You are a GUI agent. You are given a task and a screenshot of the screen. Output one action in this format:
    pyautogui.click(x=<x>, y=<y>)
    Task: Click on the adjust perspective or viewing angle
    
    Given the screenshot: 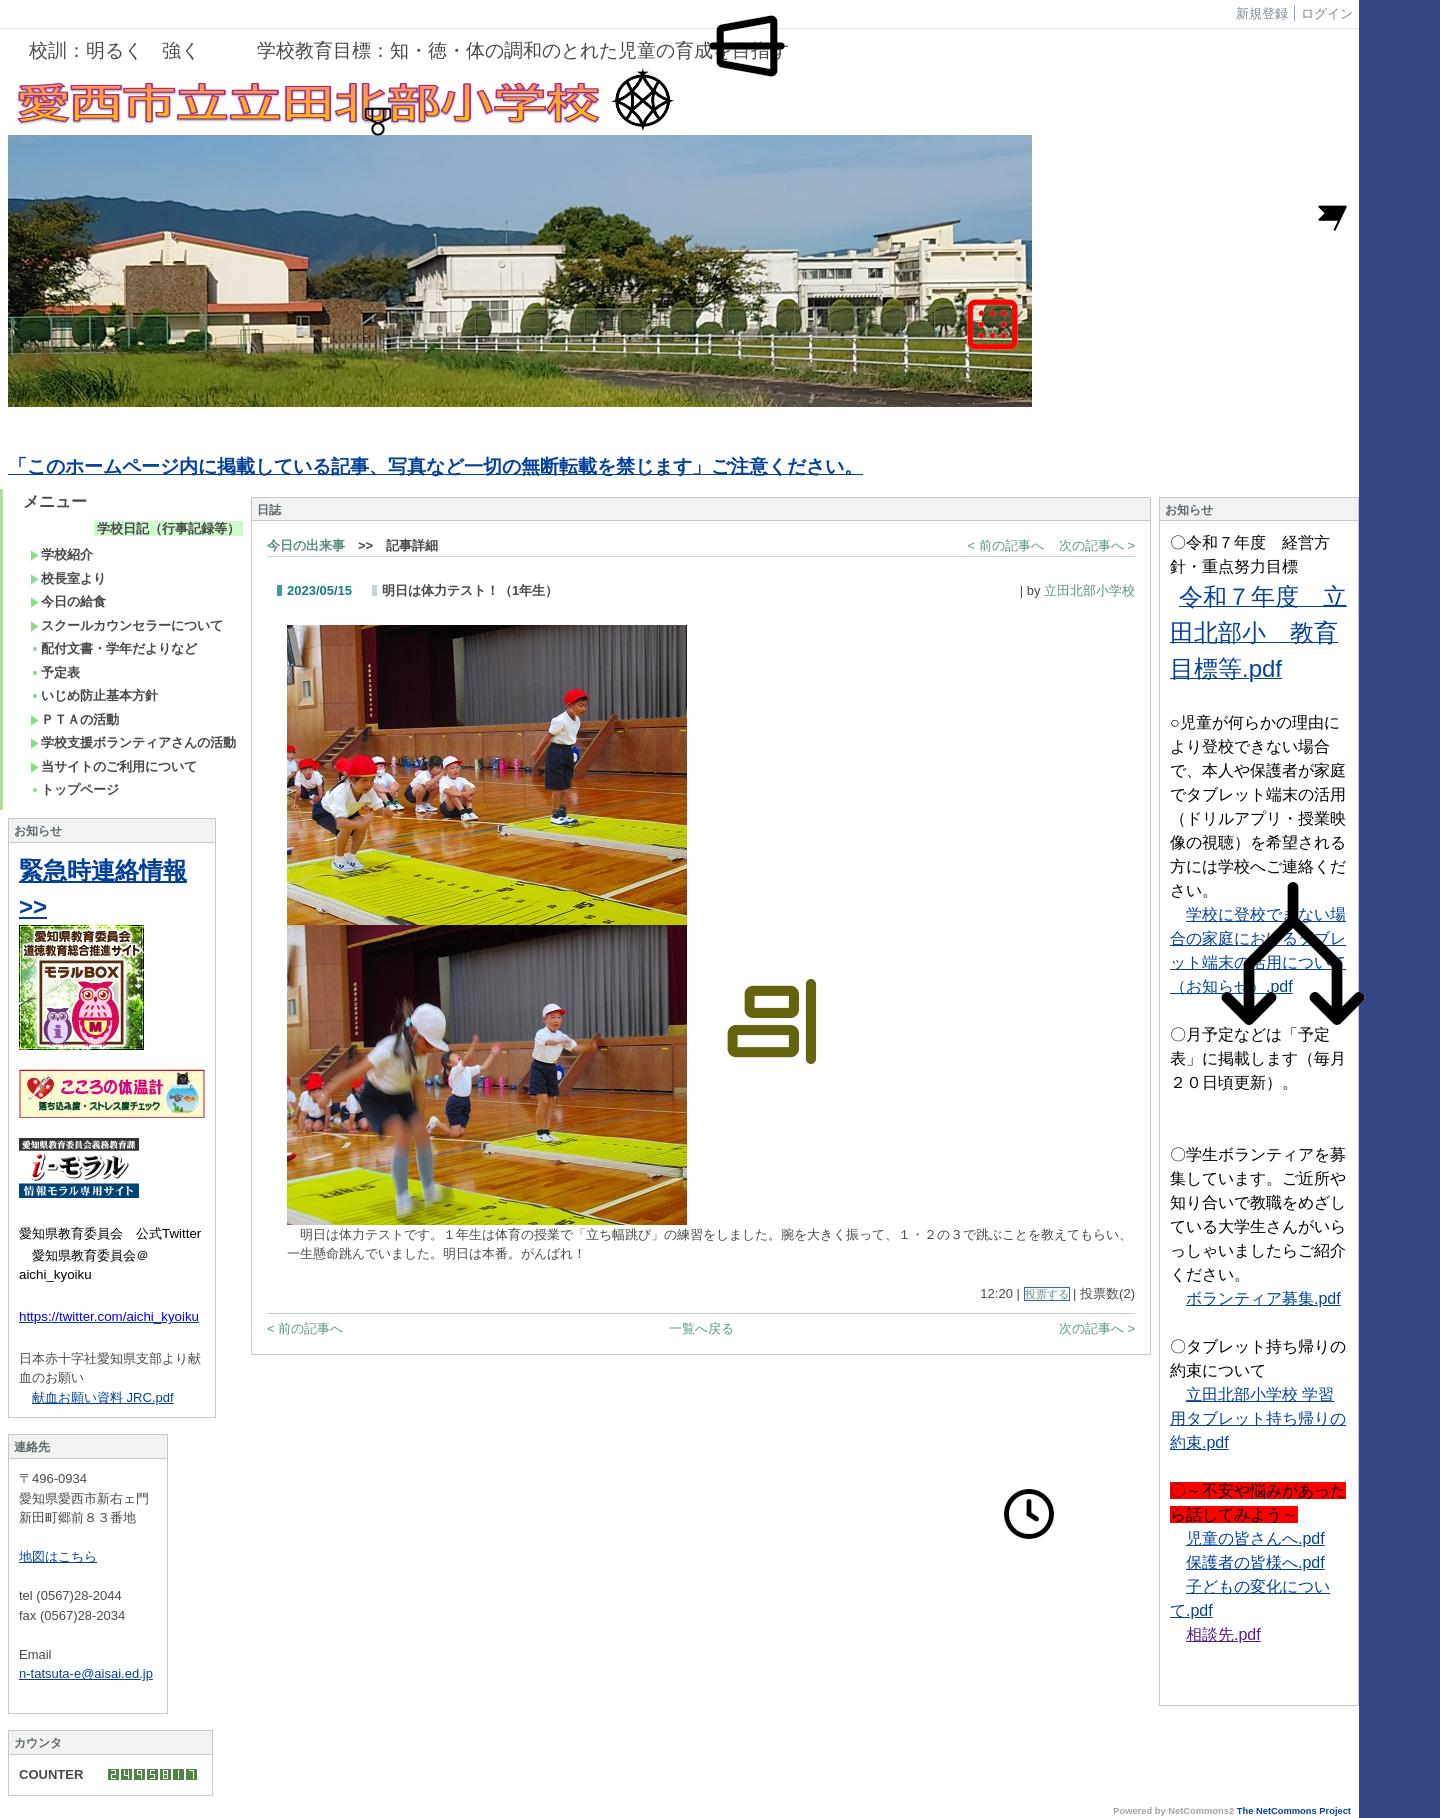 What is the action you would take?
    pyautogui.click(x=747, y=46)
    